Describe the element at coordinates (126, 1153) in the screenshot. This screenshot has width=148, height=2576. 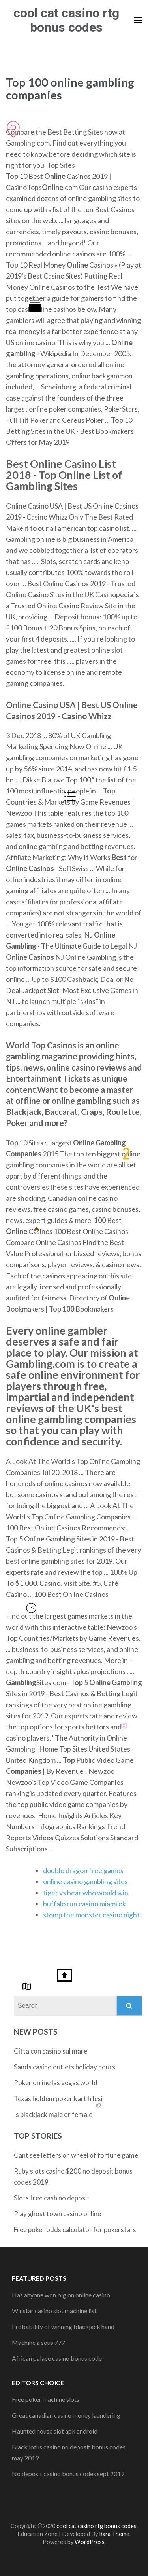
I see `indicates step two in a multi-step process` at that location.